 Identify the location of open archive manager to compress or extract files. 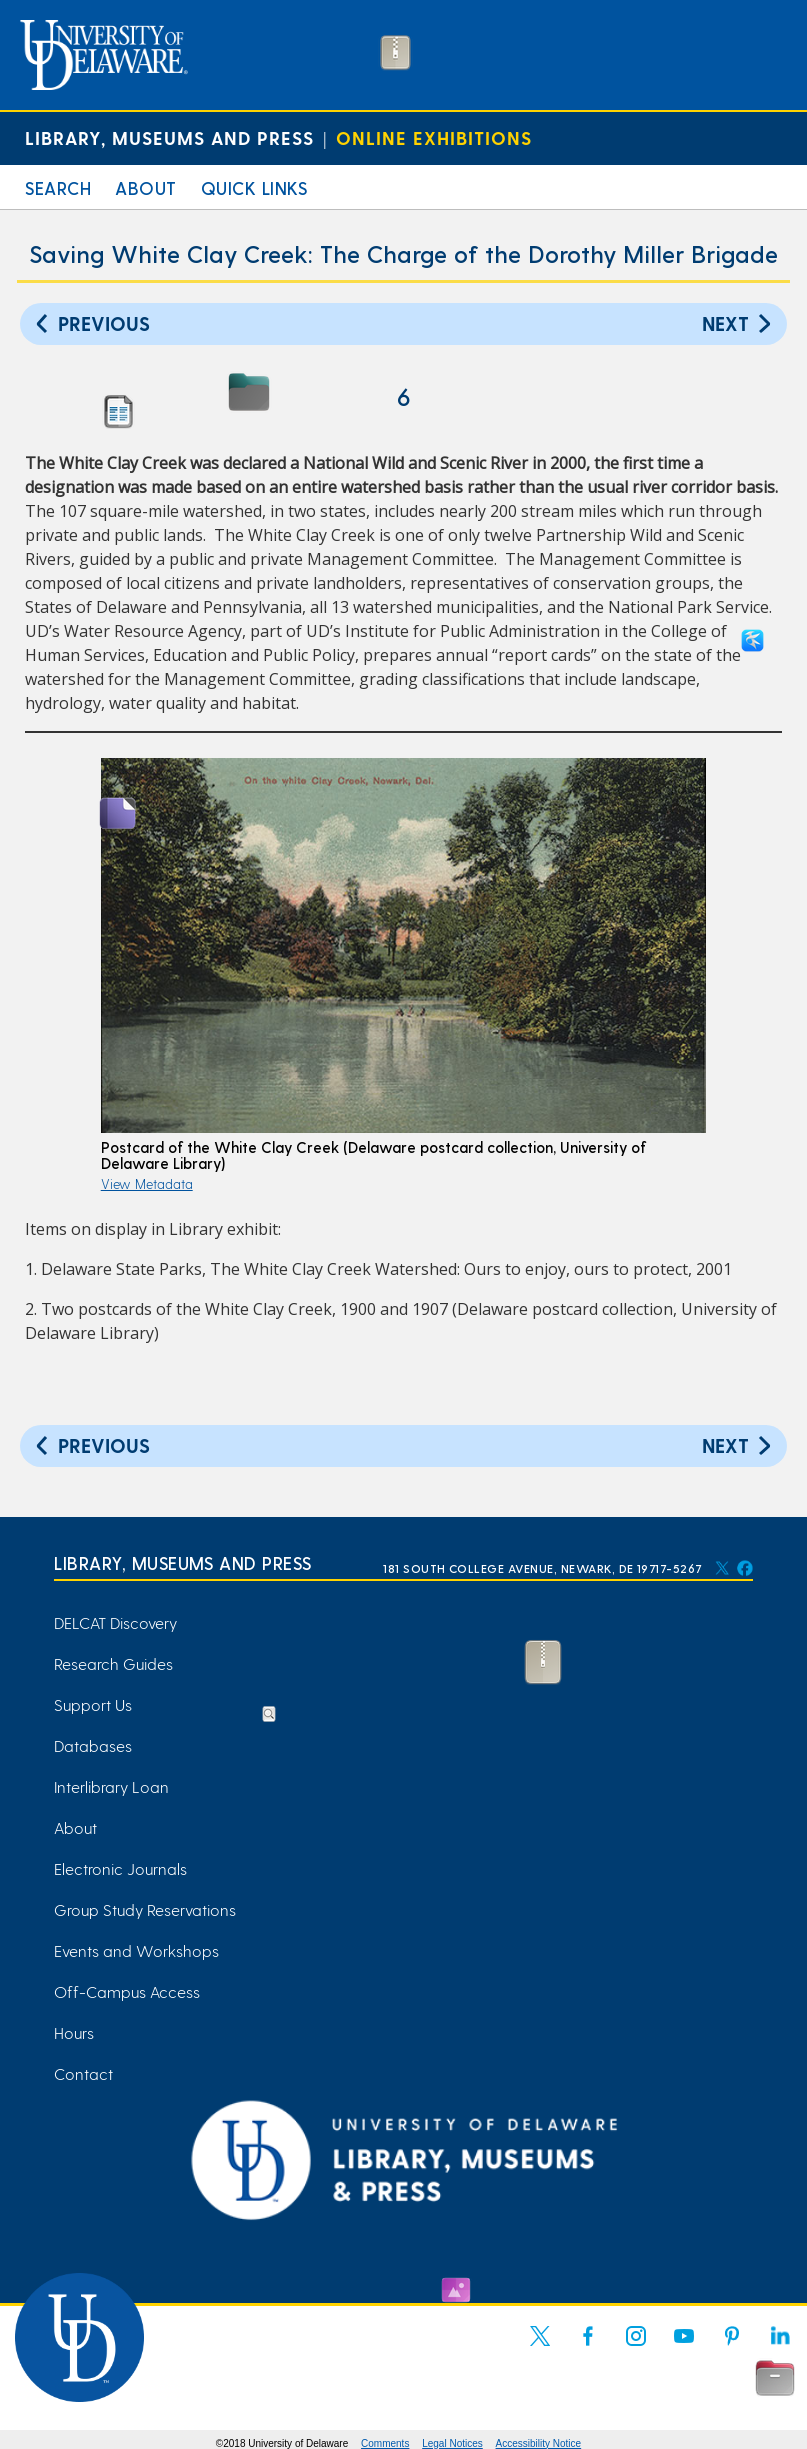
(543, 1662).